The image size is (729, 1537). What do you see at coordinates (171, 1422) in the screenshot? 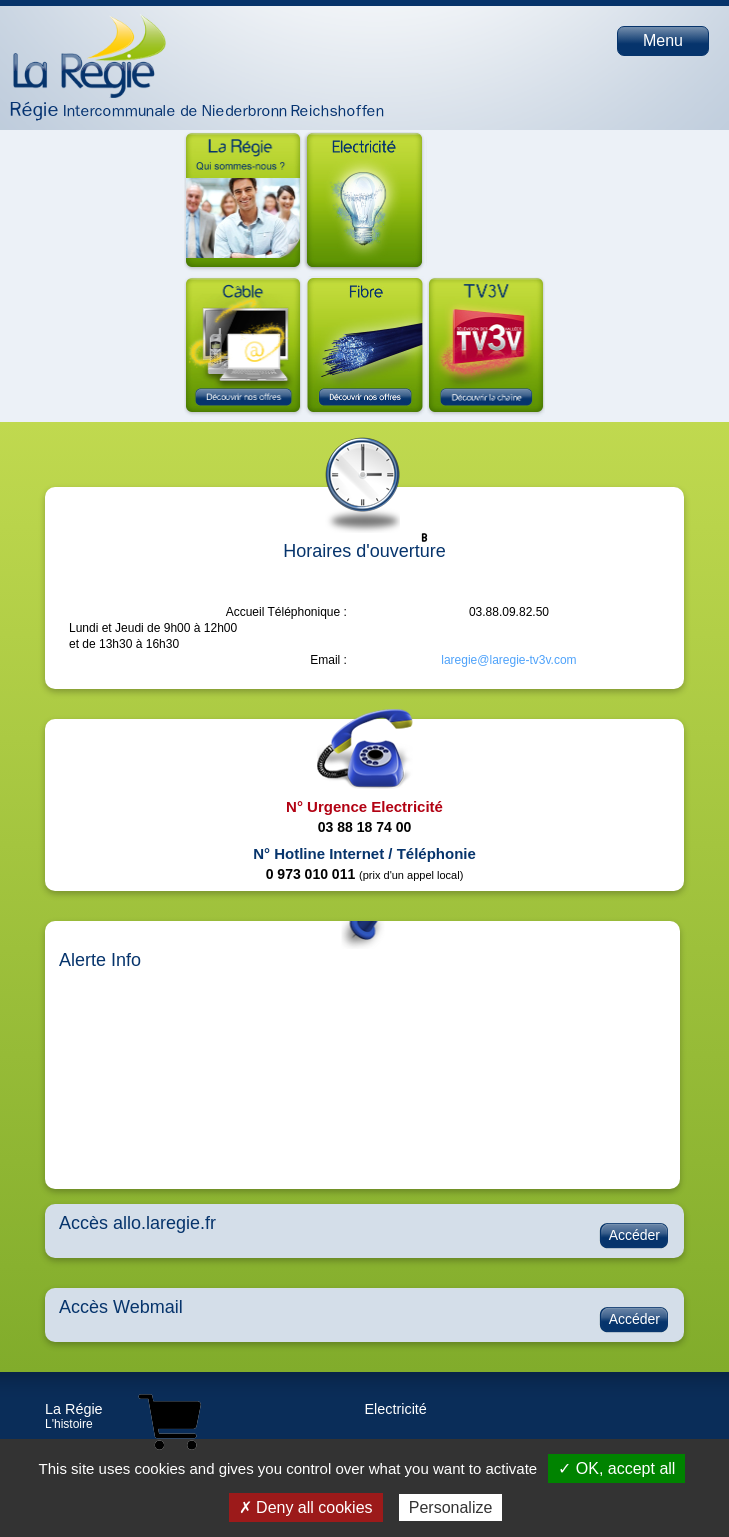
I see `view your shopping cart` at bounding box center [171, 1422].